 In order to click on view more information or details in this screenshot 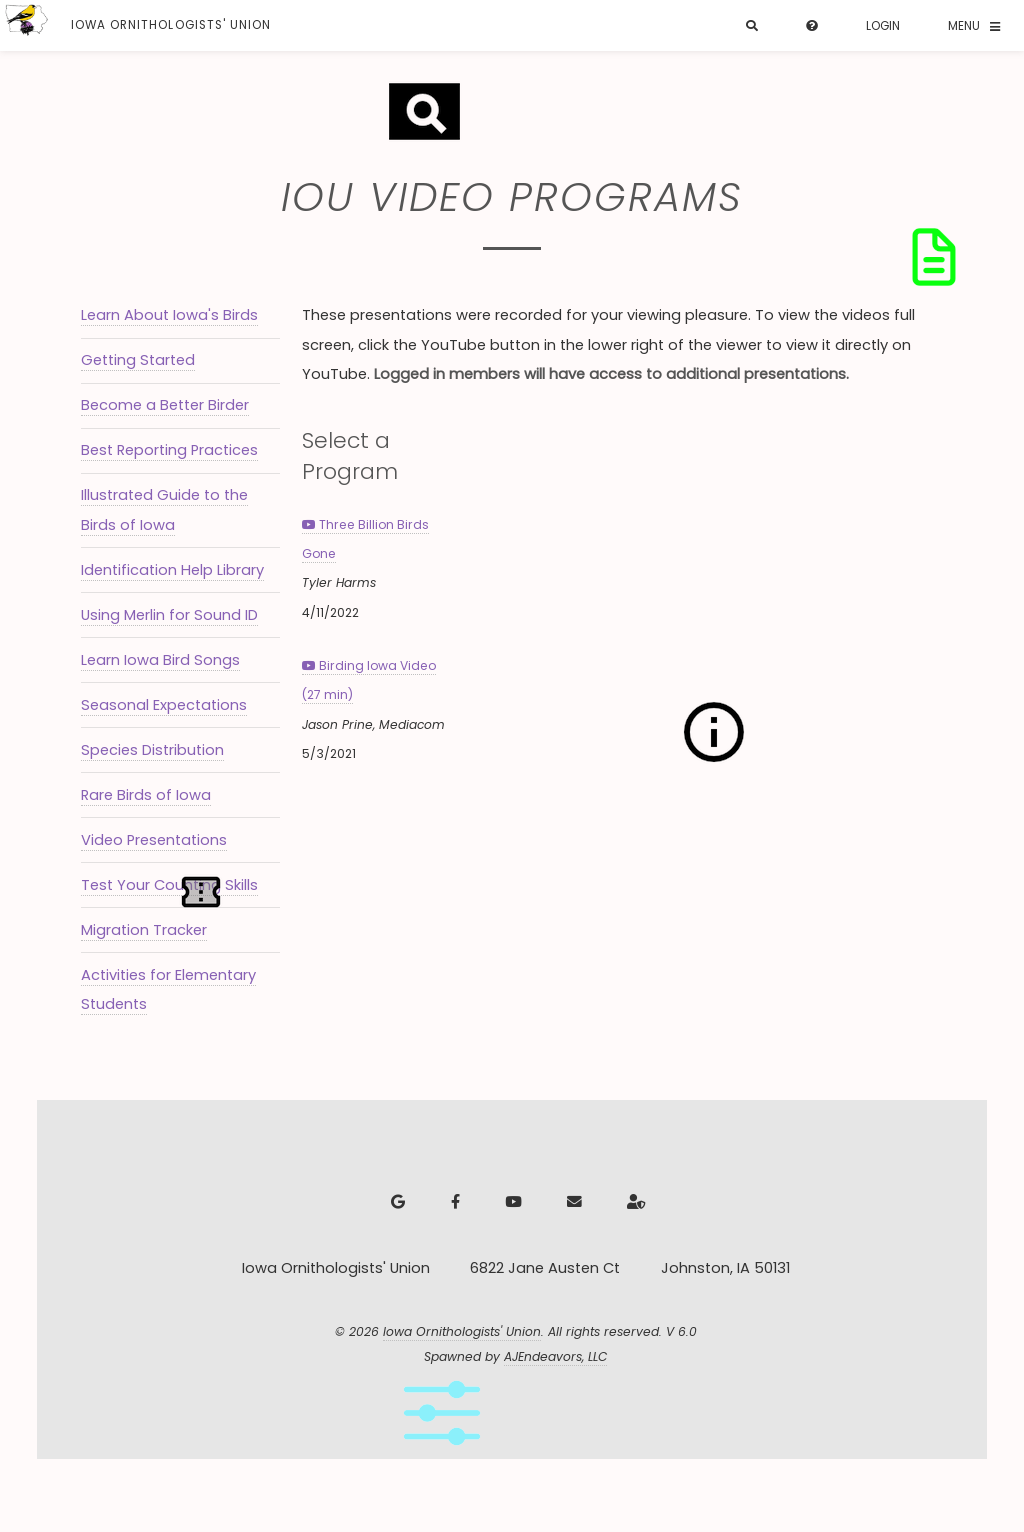, I will do `click(714, 732)`.